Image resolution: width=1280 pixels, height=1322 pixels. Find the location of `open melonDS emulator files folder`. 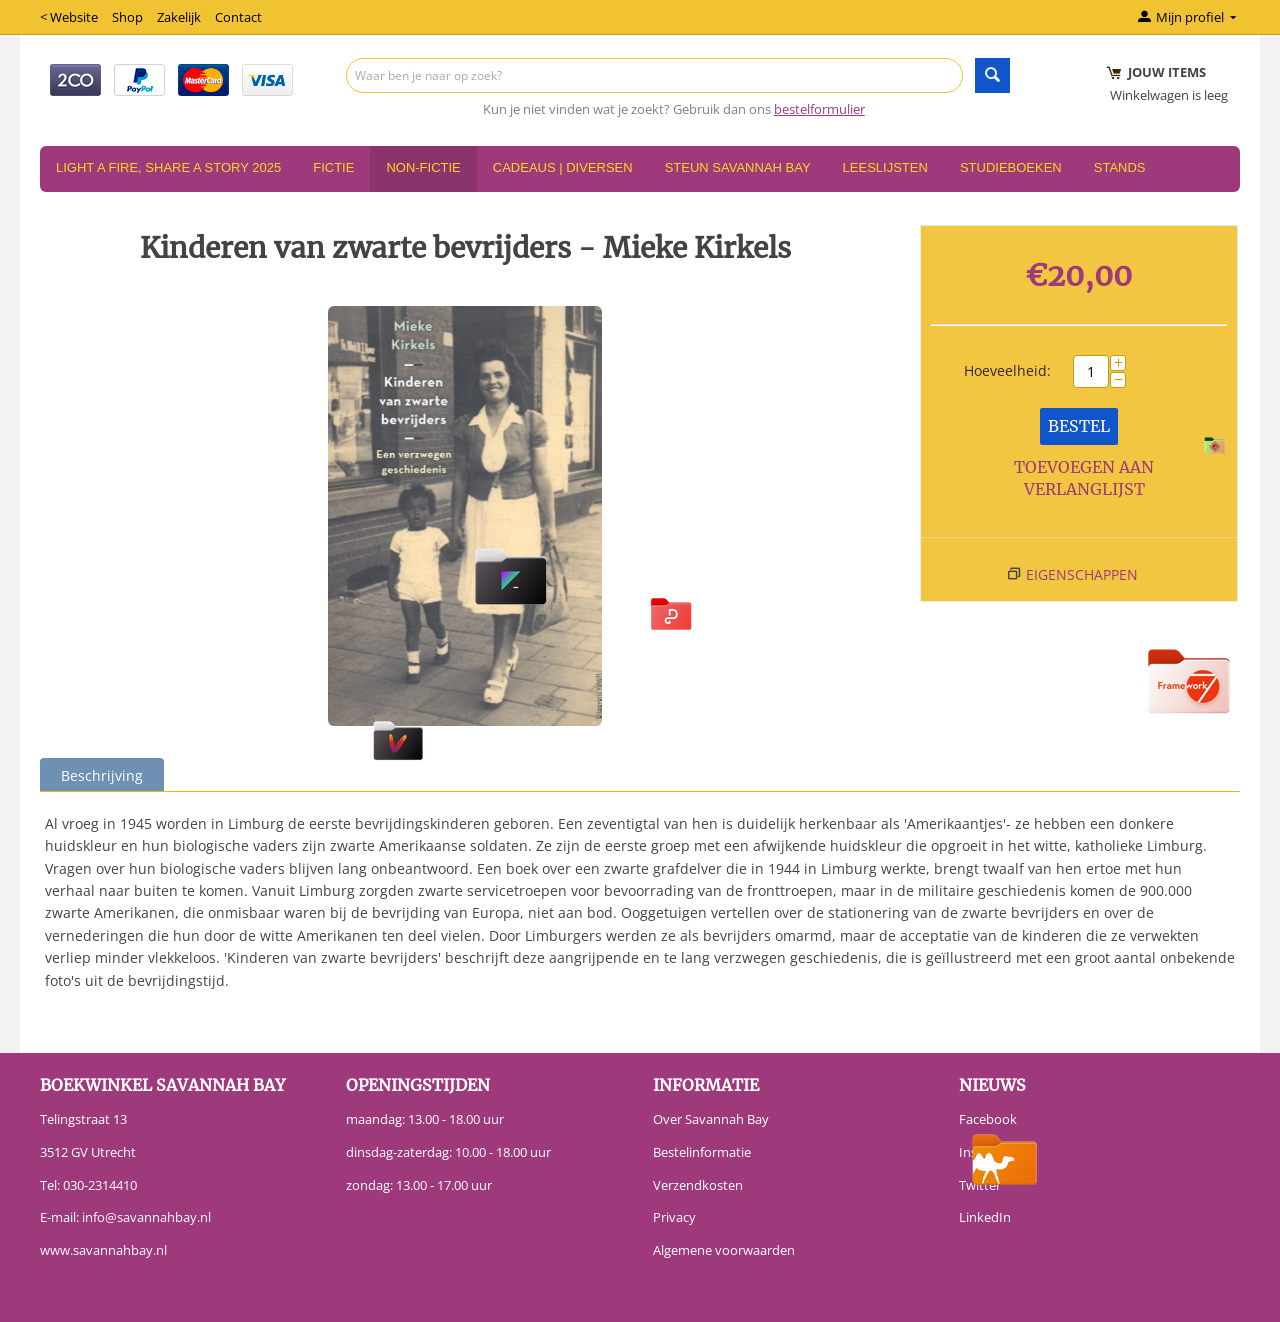

open melonDS emulator files folder is located at coordinates (1215, 446).